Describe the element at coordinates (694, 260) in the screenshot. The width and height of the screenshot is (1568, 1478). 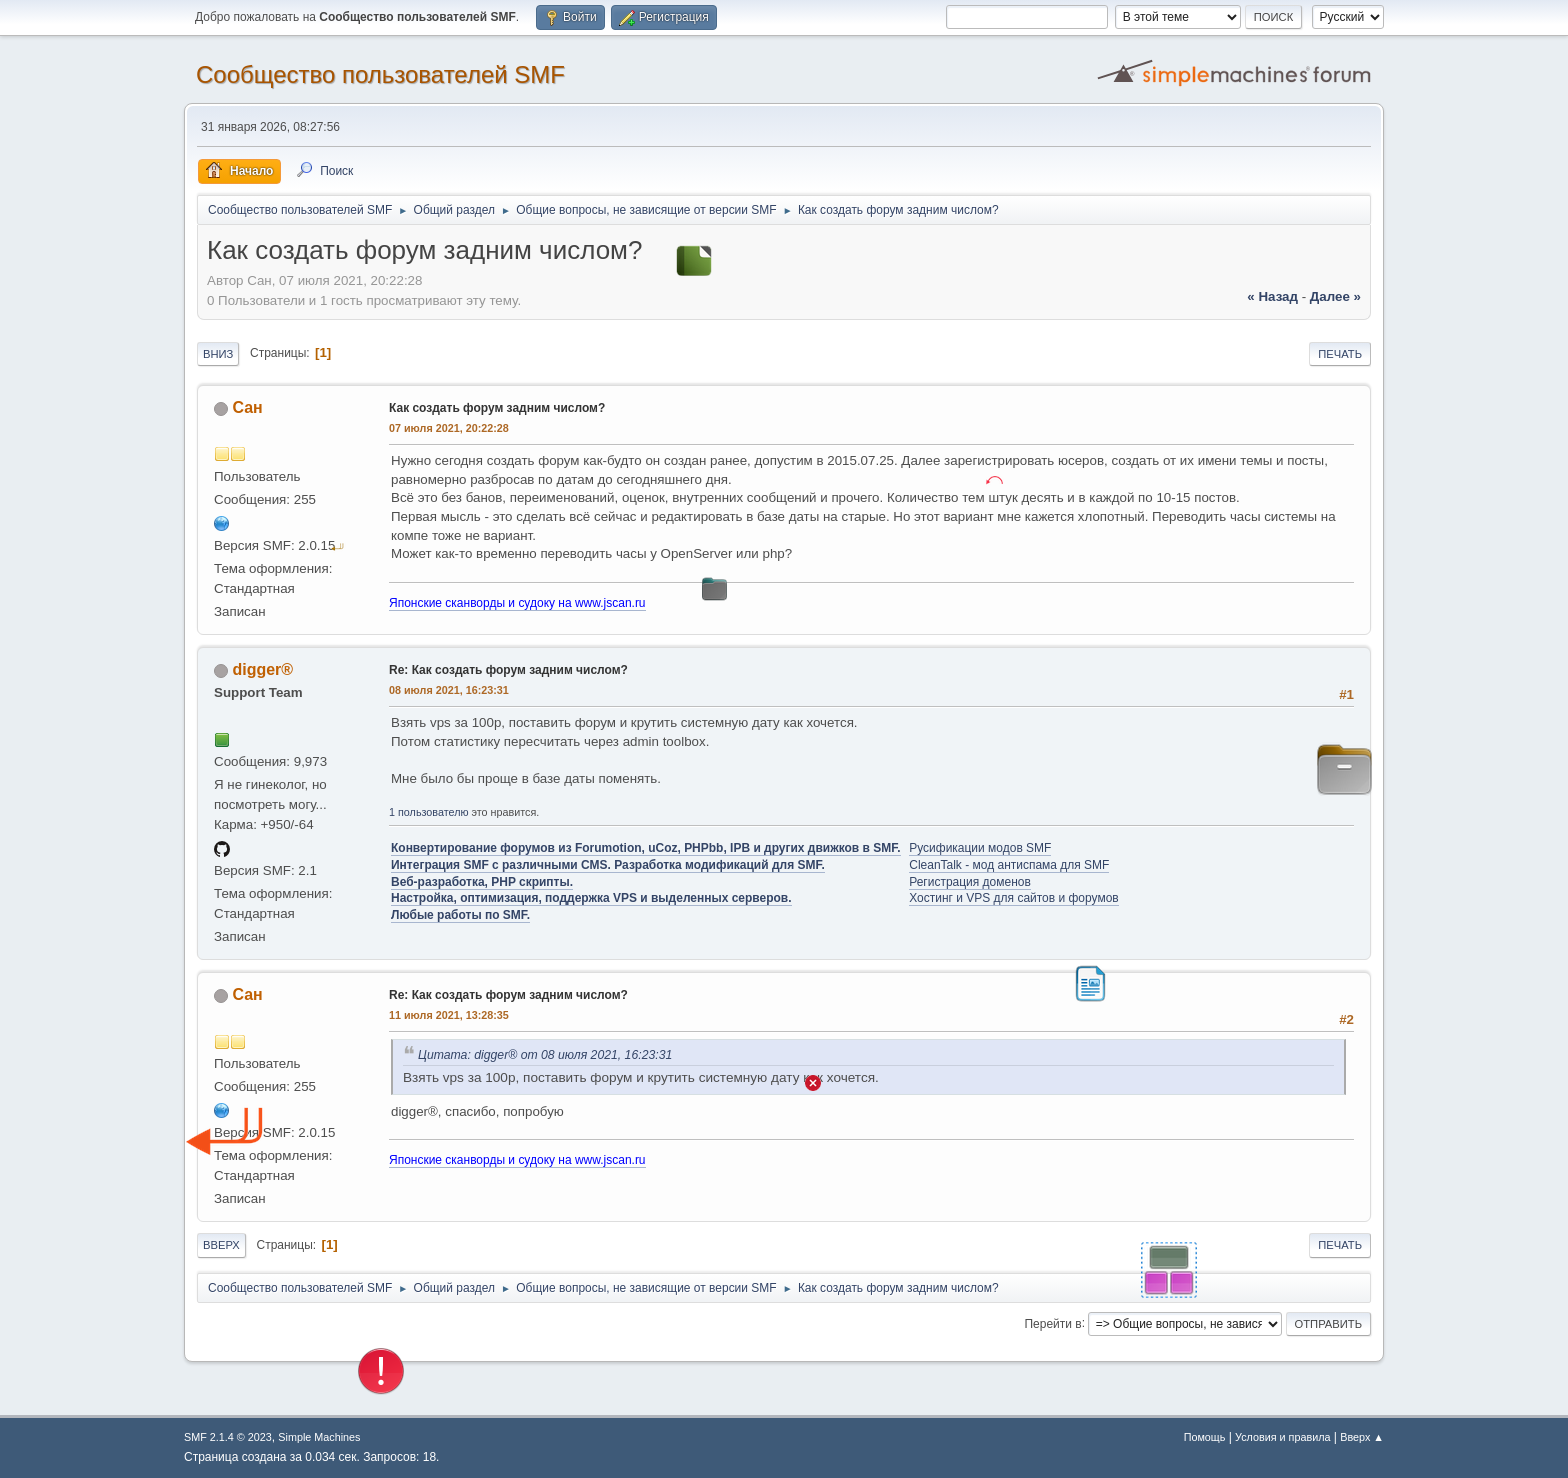
I see `change desktop wallpaper settings` at that location.